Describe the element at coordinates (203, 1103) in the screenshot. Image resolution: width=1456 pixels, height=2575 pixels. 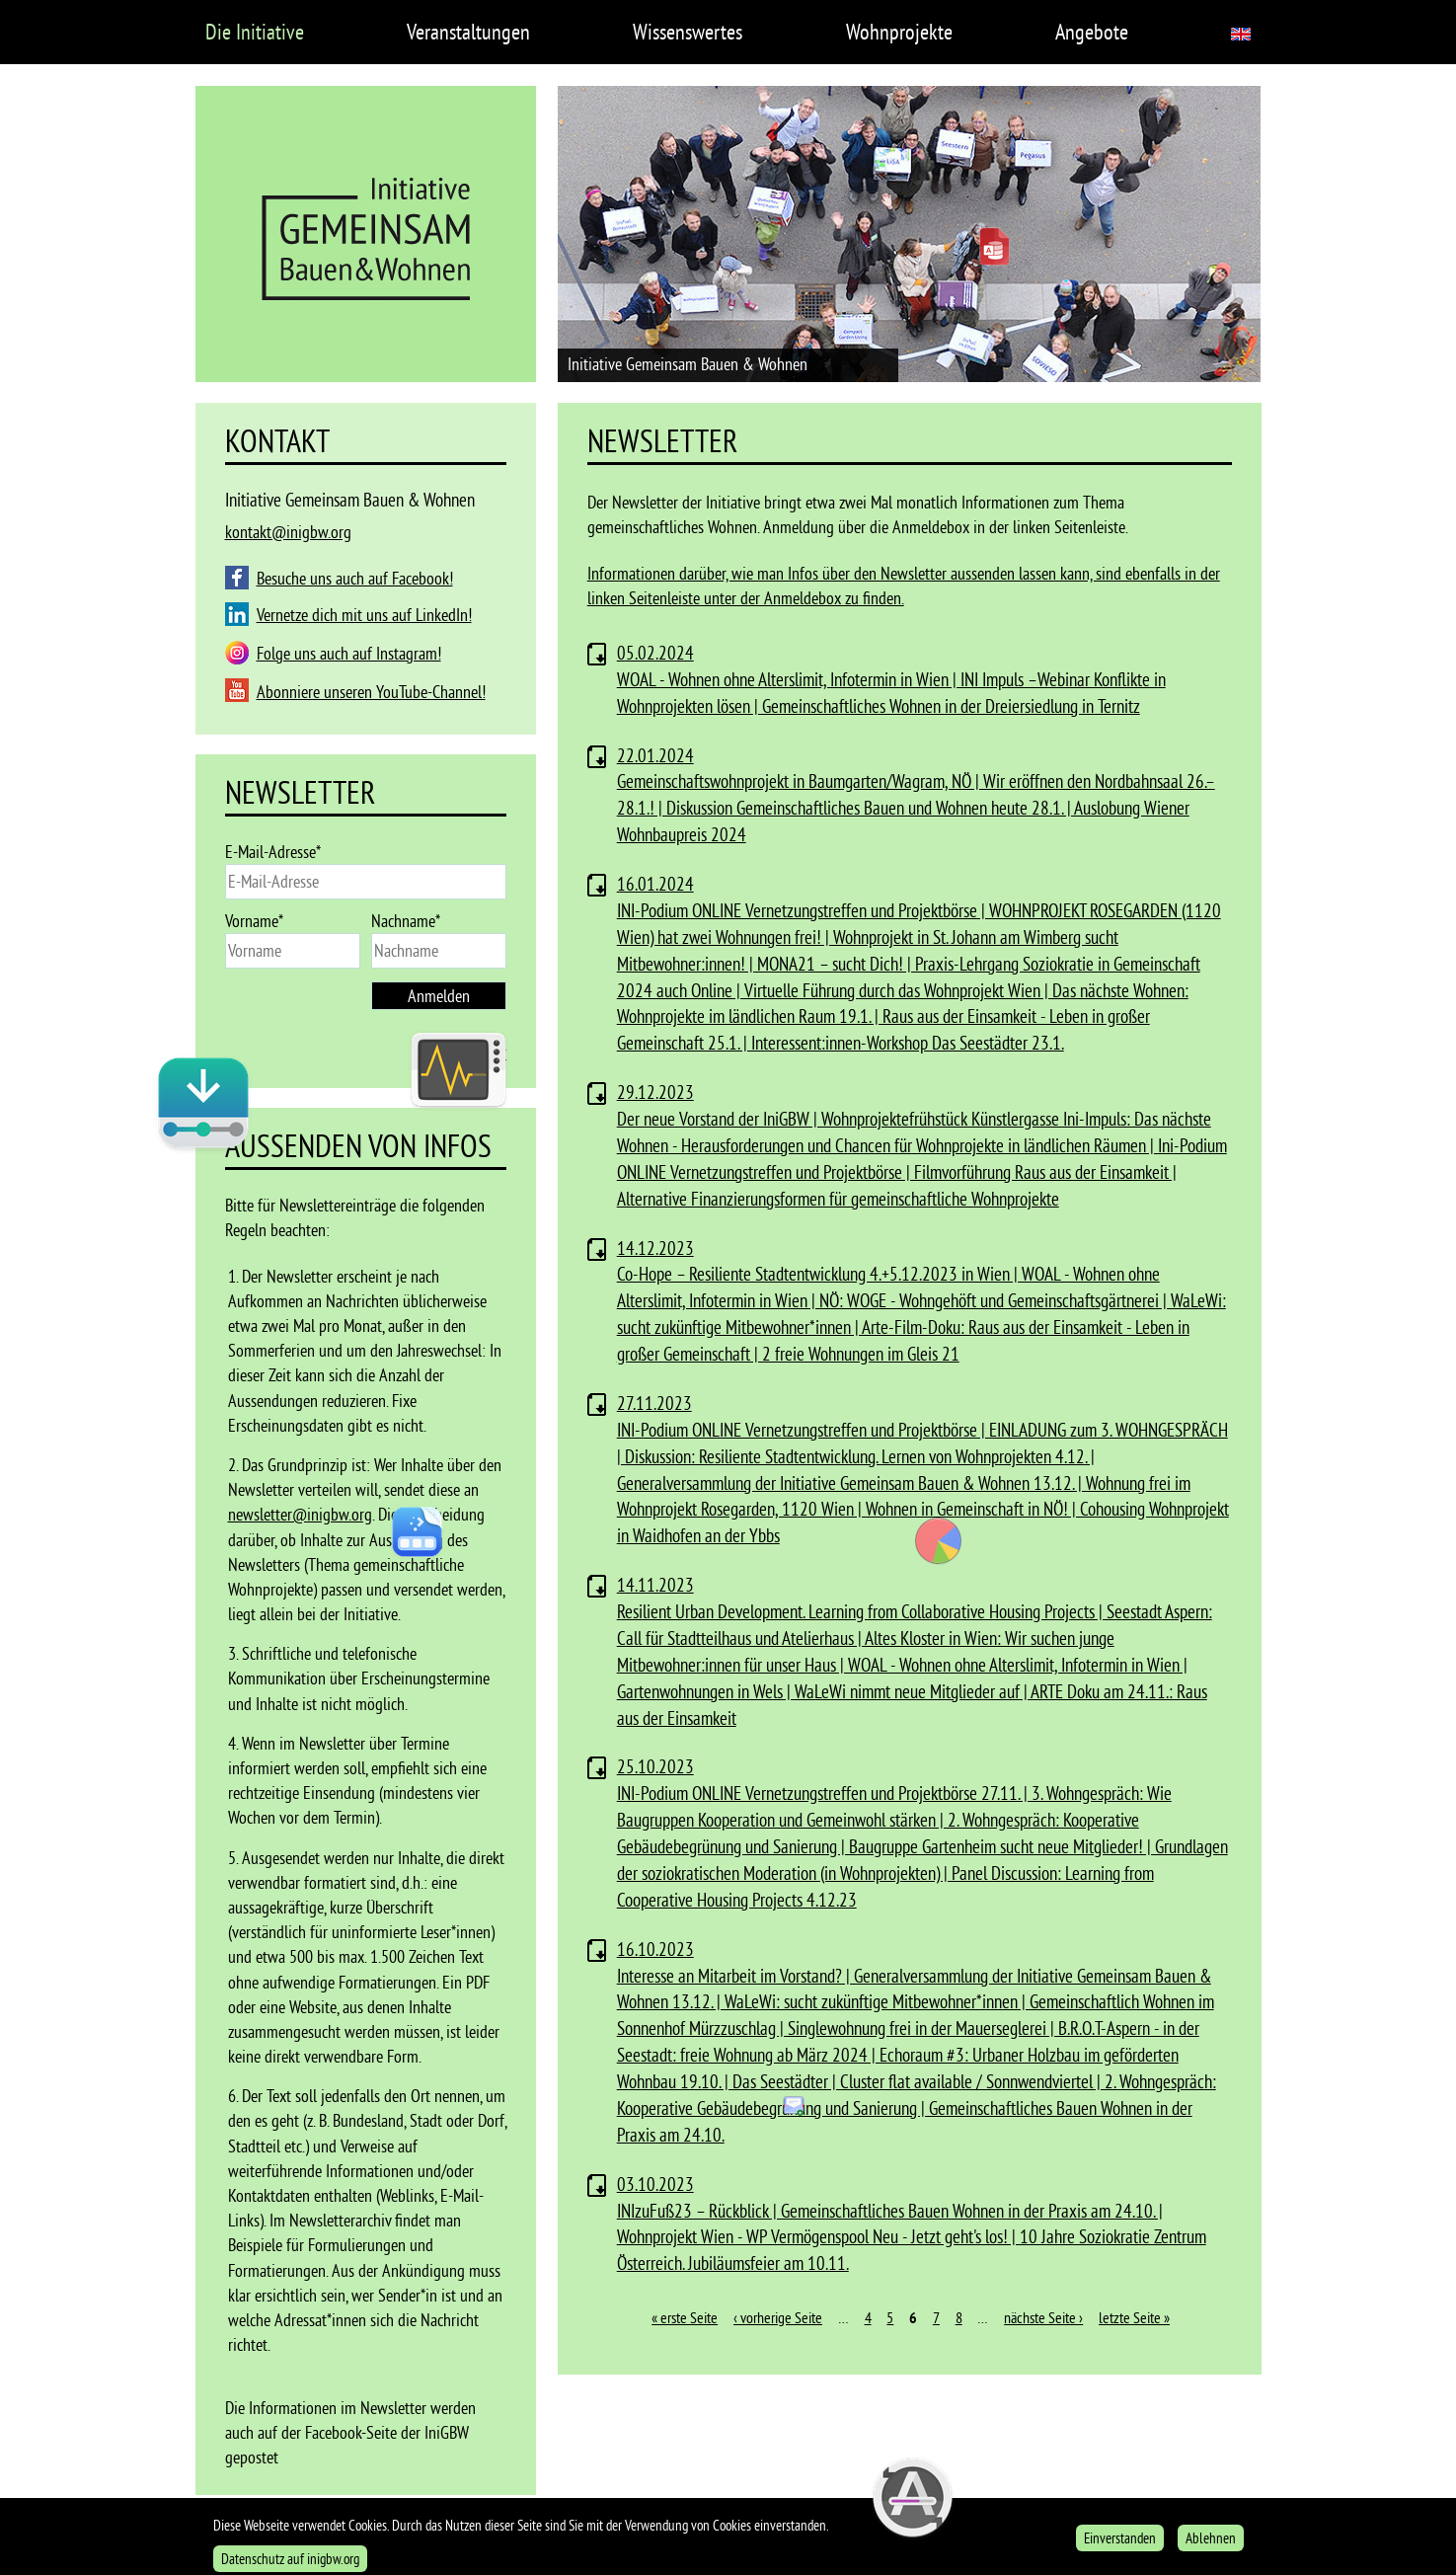
I see `open the ubiquity installer application` at that location.